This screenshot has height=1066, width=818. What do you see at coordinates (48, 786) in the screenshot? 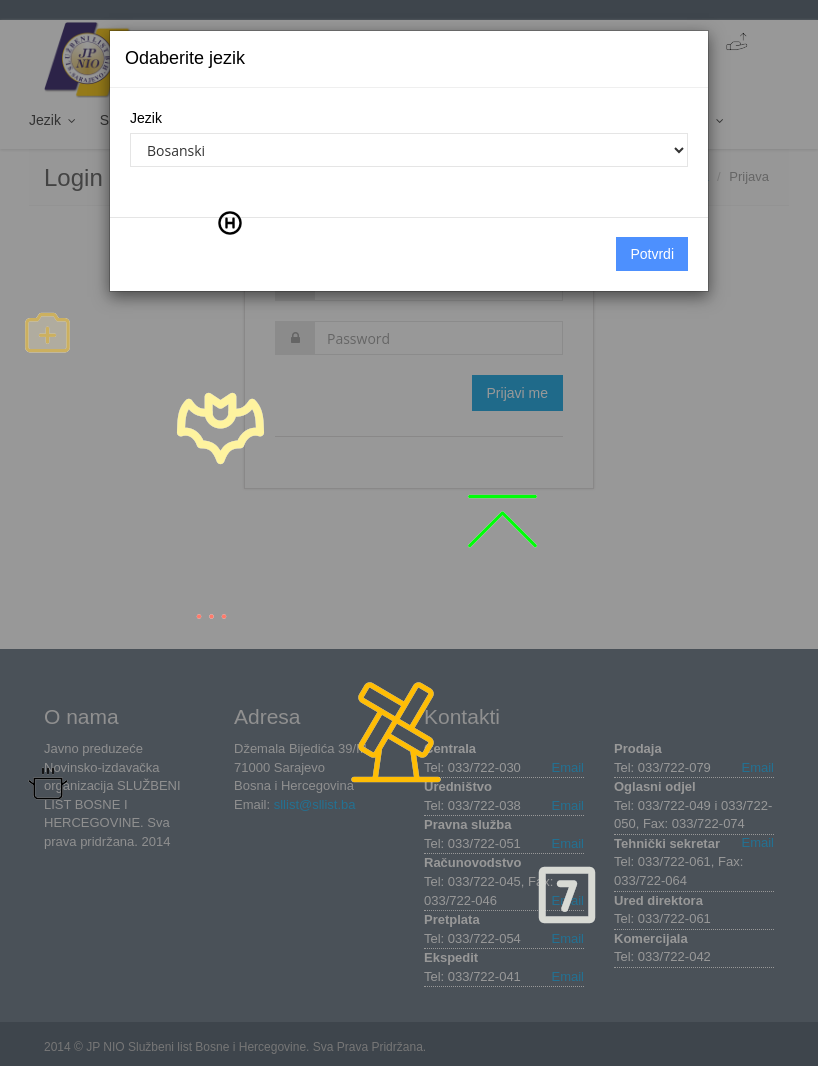
I see `access recipes or cooking content` at bounding box center [48, 786].